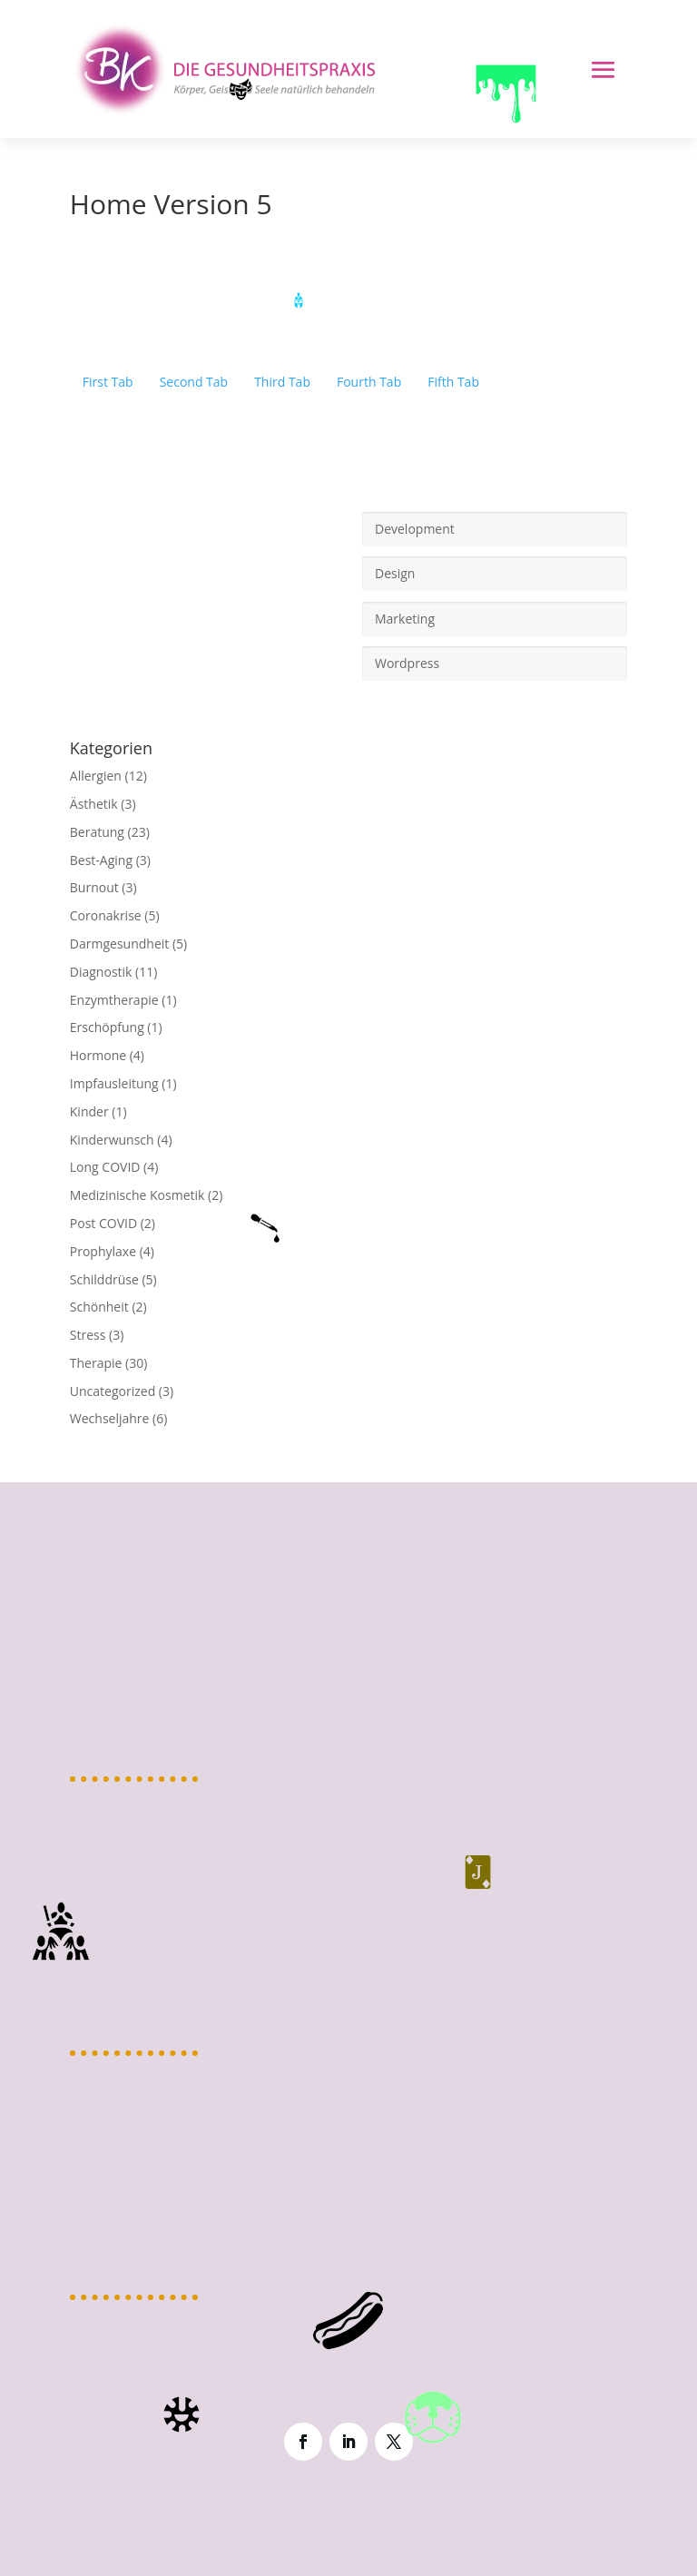 This screenshot has height=2576, width=697. Describe the element at coordinates (506, 94) in the screenshot. I see `indicates blood or gore content warning` at that location.